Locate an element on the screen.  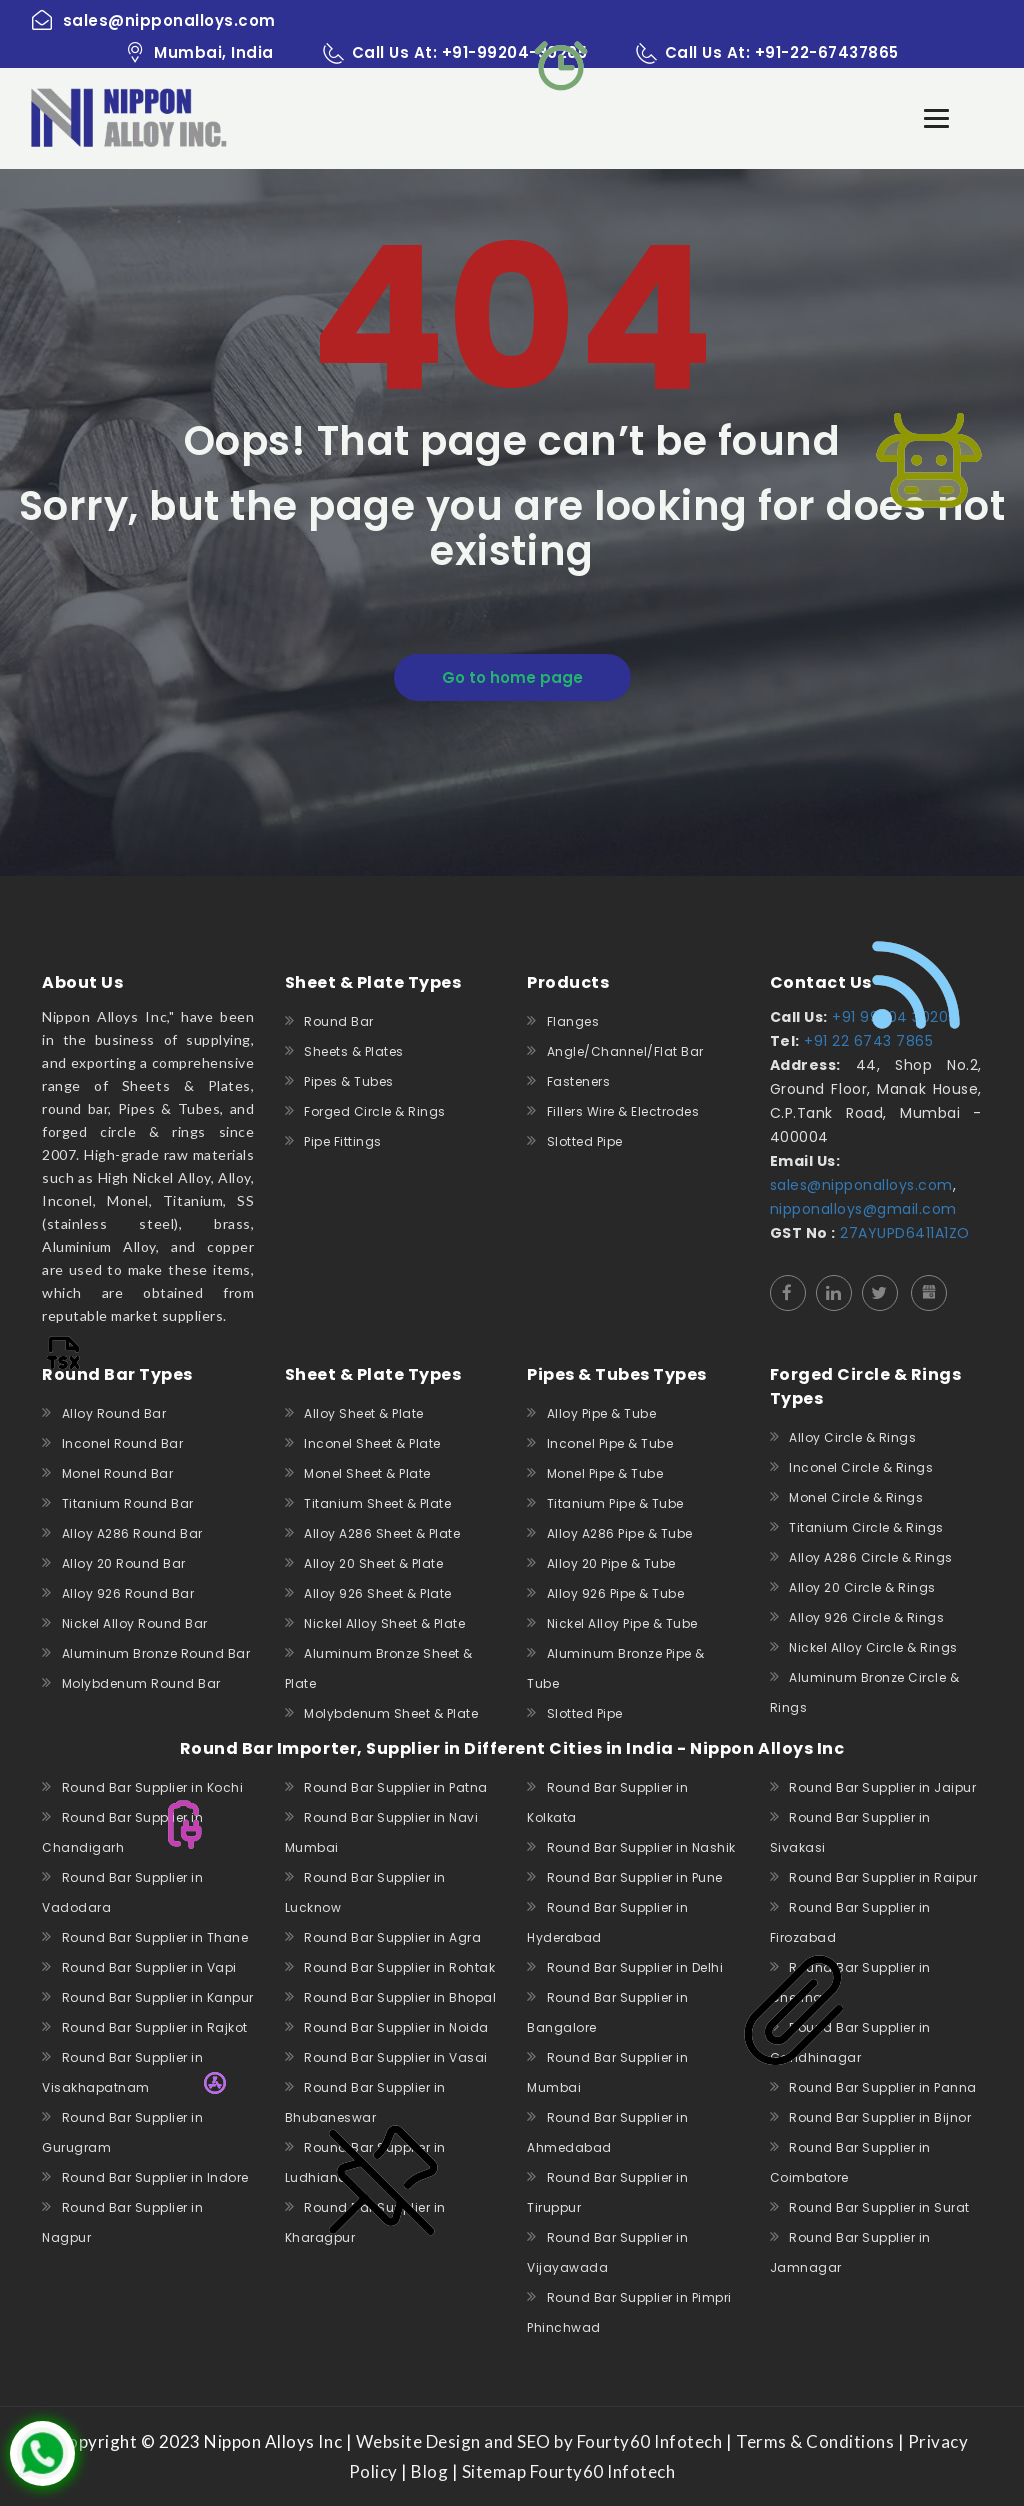
indicates a TypeScript React (.tsx) file is located at coordinates (64, 1354).